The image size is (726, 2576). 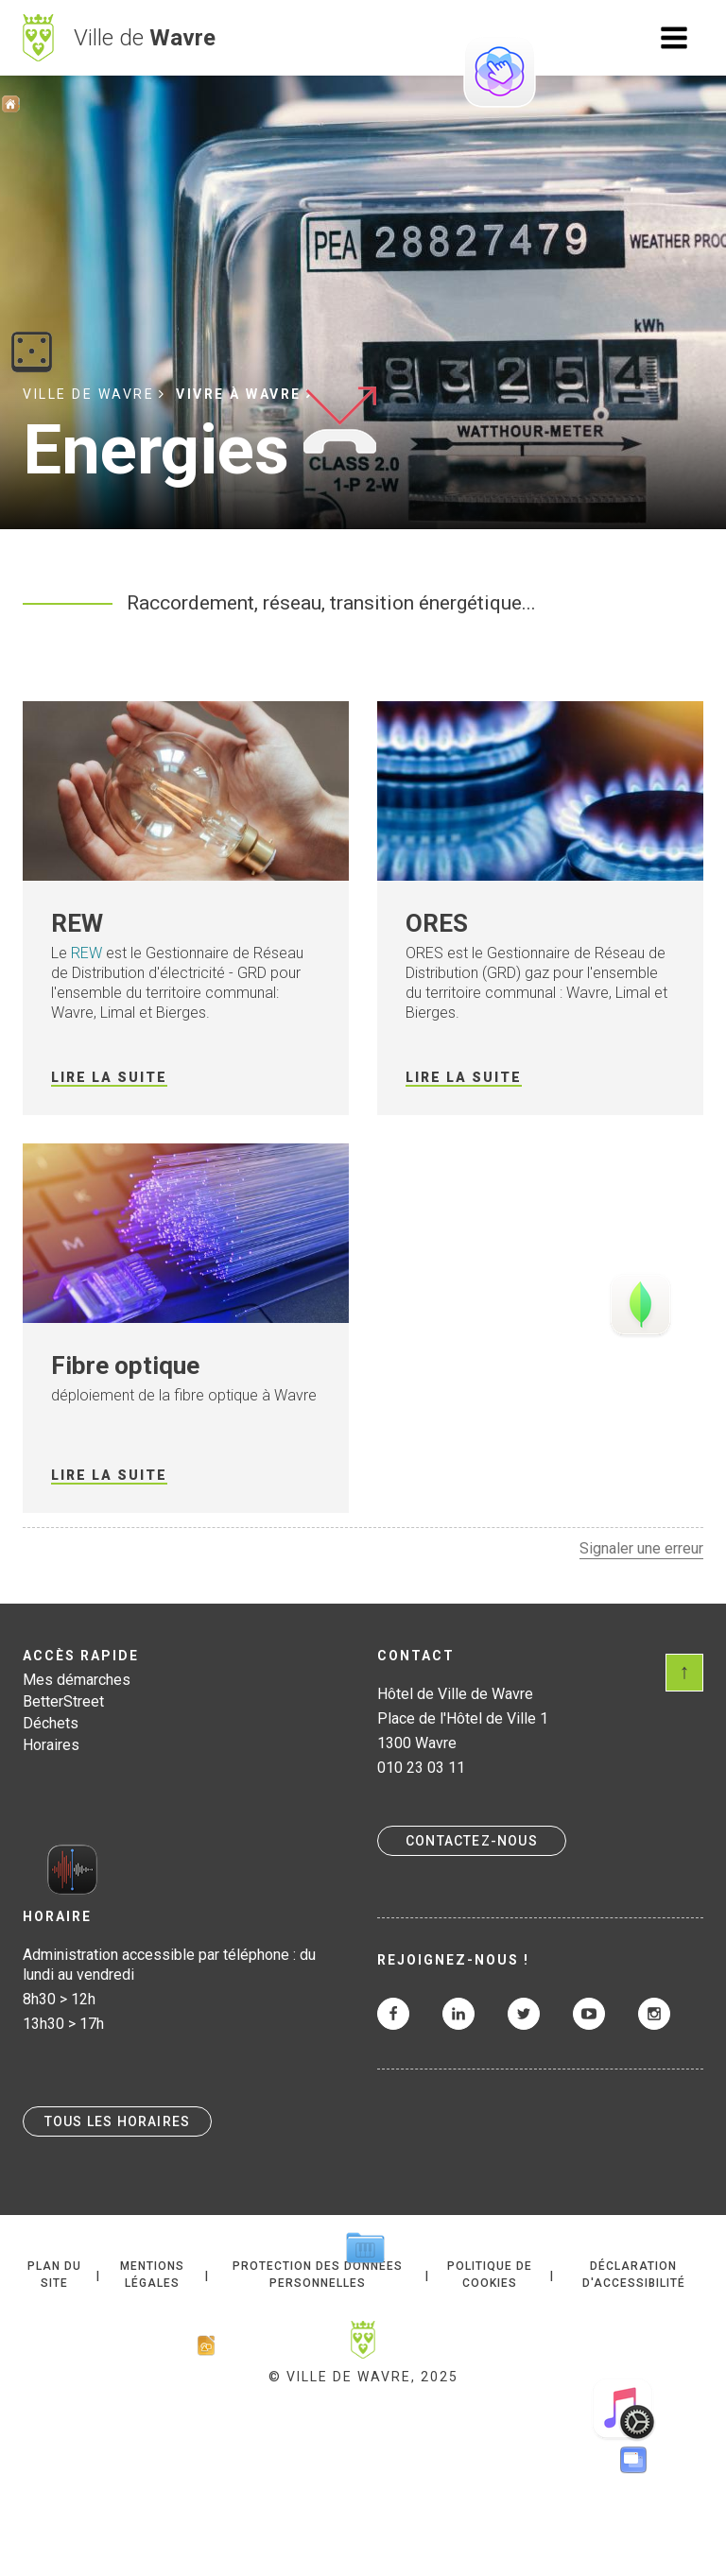 What do you see at coordinates (365, 2247) in the screenshot?
I see `open your music folder` at bounding box center [365, 2247].